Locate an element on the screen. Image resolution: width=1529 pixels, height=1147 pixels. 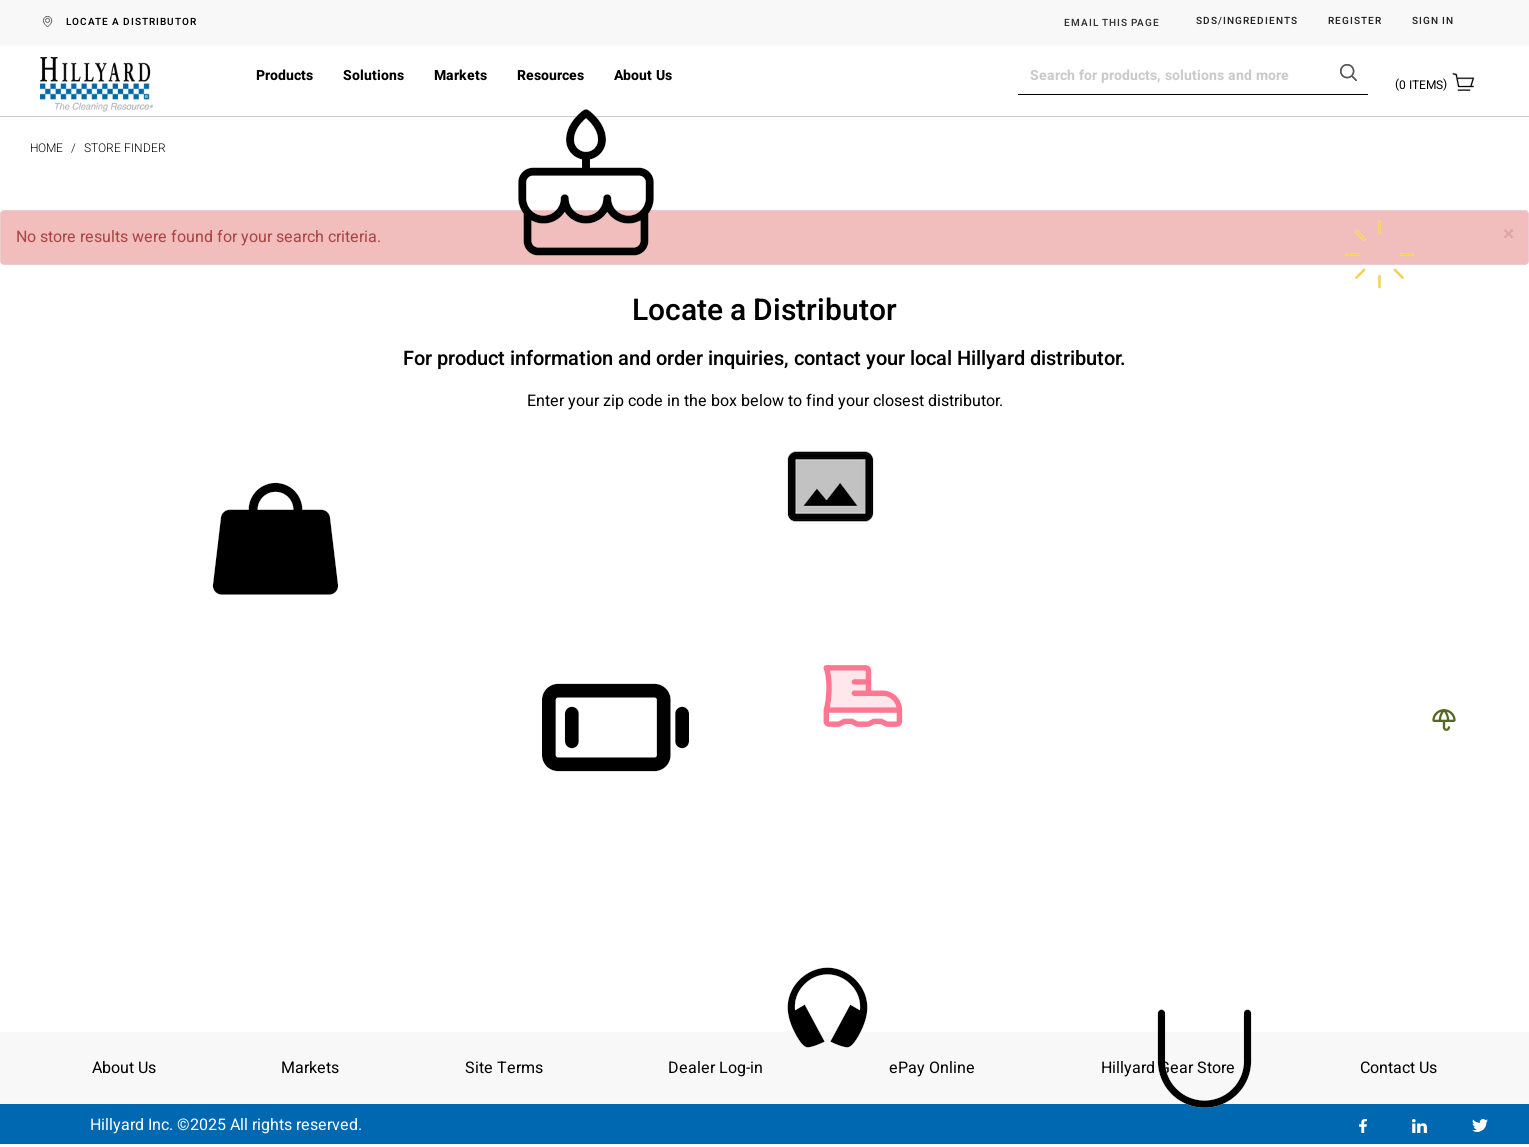
perform a union operation on selected shapes is located at coordinates (1204, 1051).